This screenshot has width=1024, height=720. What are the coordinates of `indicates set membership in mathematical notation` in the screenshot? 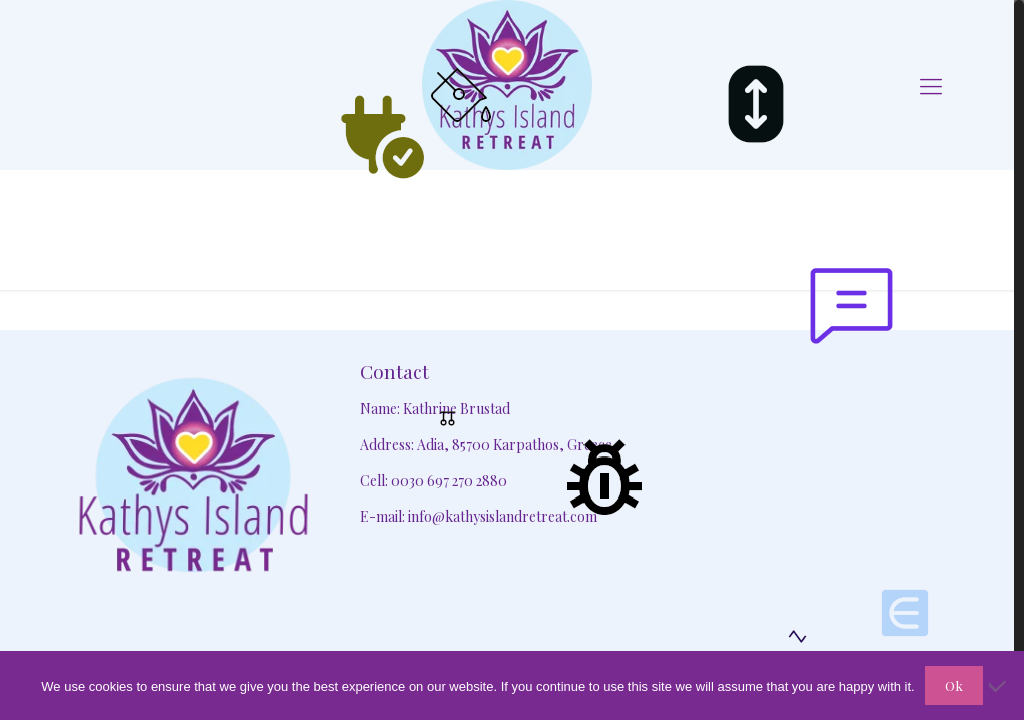 It's located at (905, 613).